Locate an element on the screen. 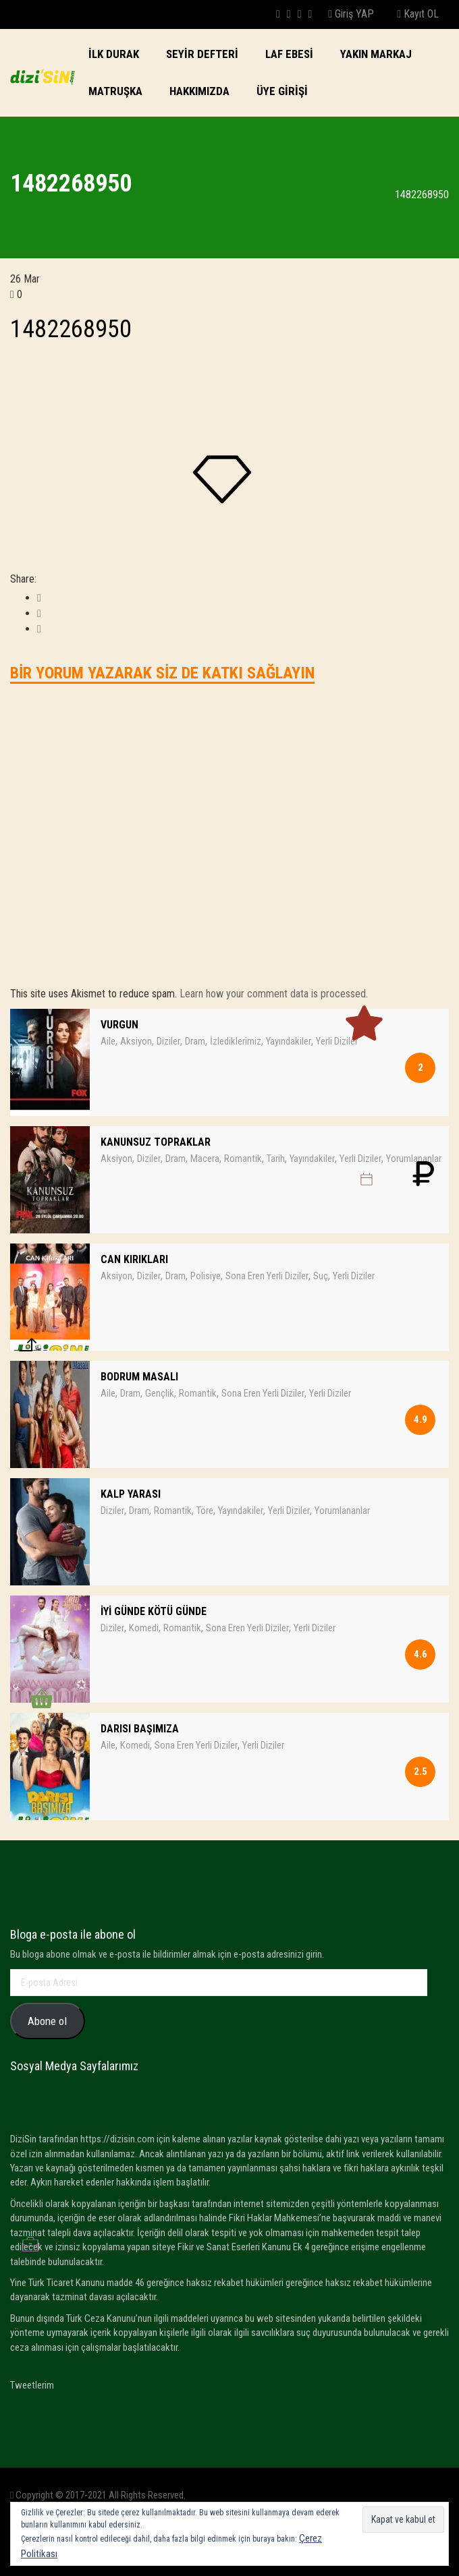 The width and height of the screenshot is (459, 2576). indicates ruby programming language is located at coordinates (222, 478).